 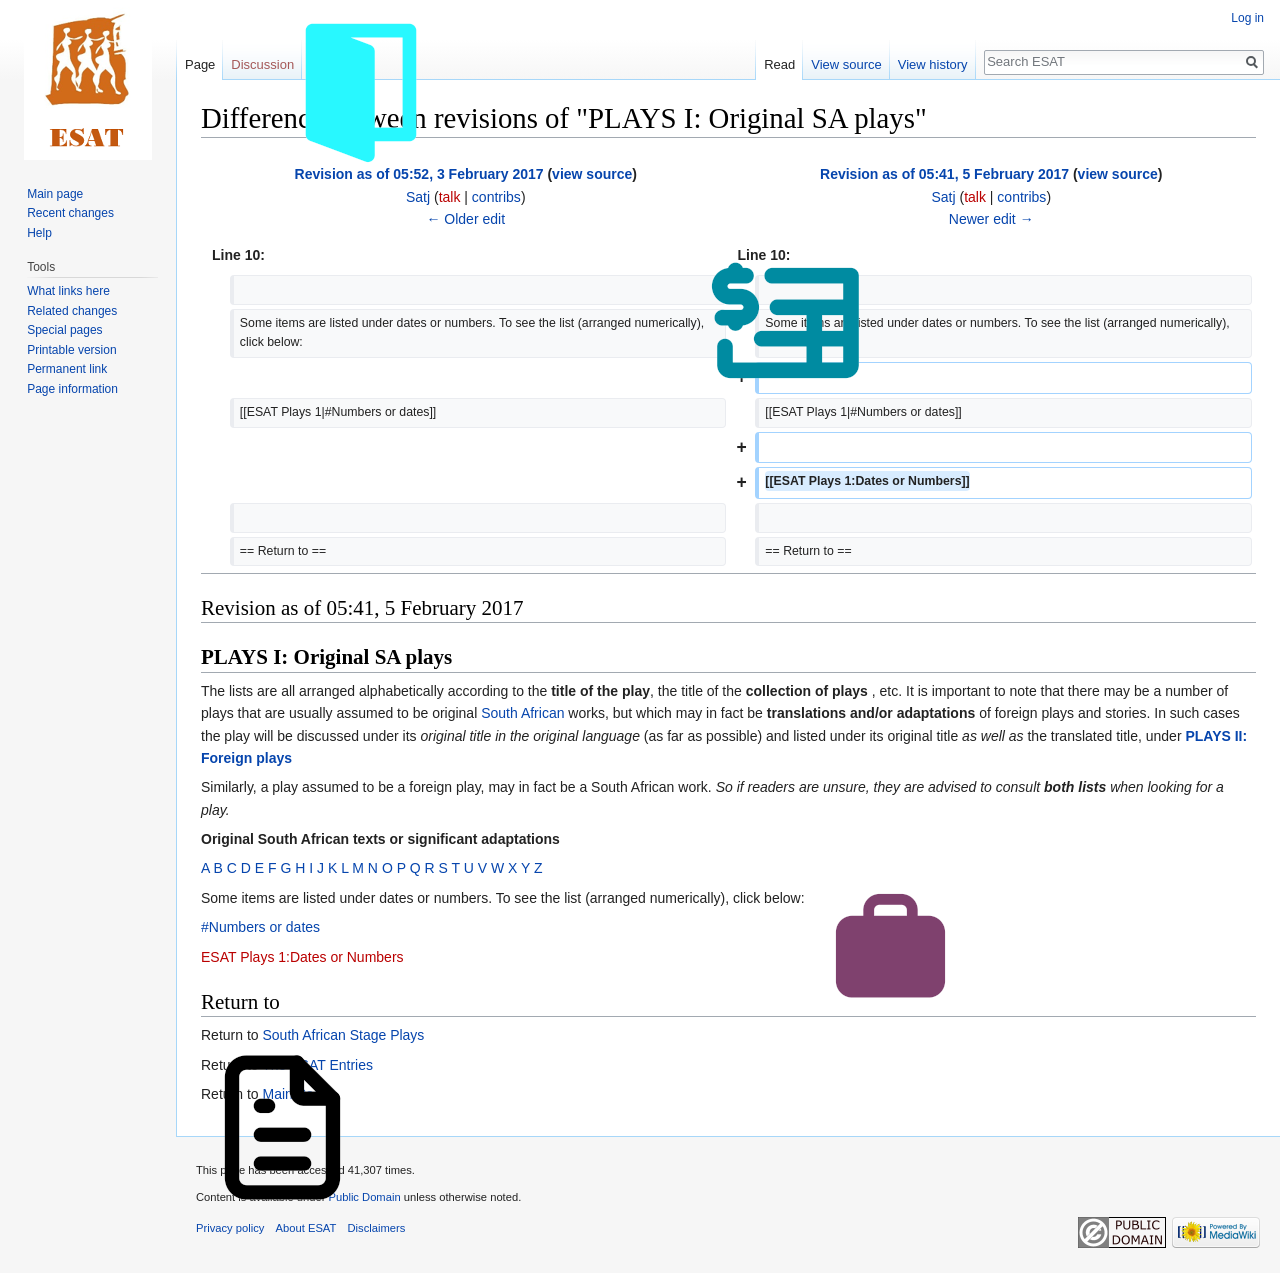 I want to click on view invoice or billing details, so click(x=788, y=323).